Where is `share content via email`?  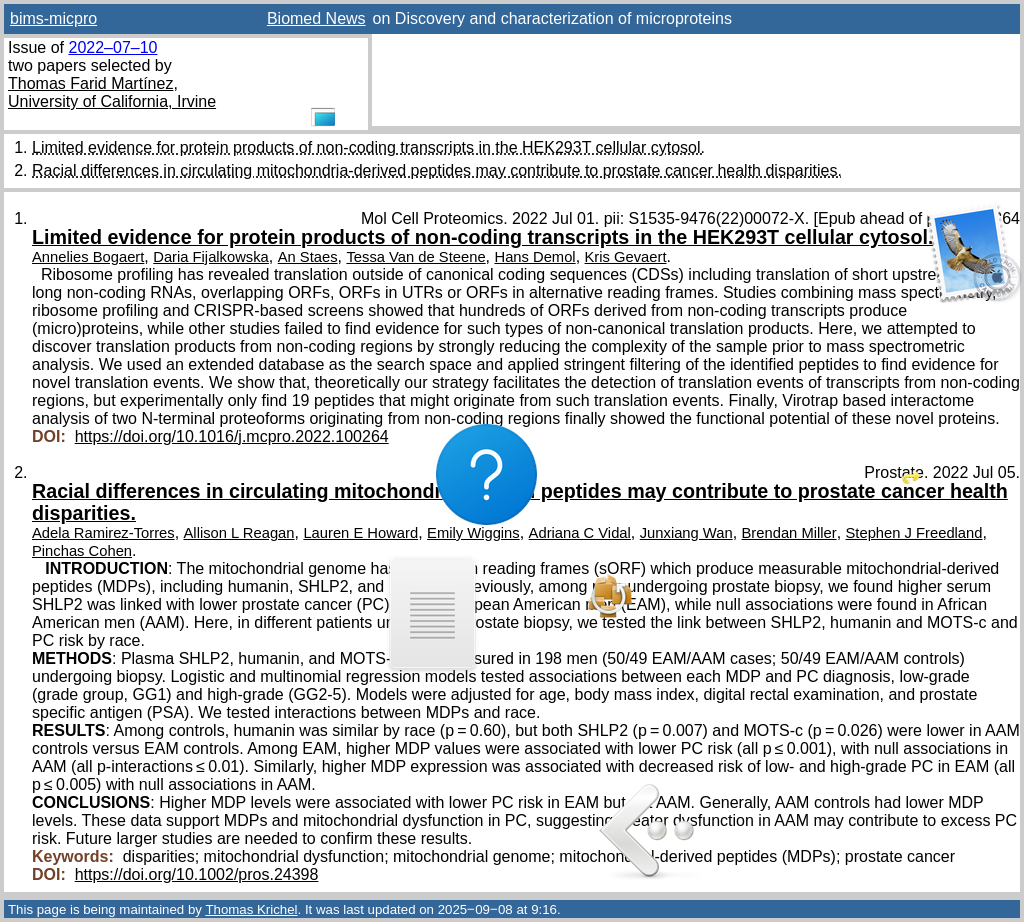
share content via email is located at coordinates (970, 251).